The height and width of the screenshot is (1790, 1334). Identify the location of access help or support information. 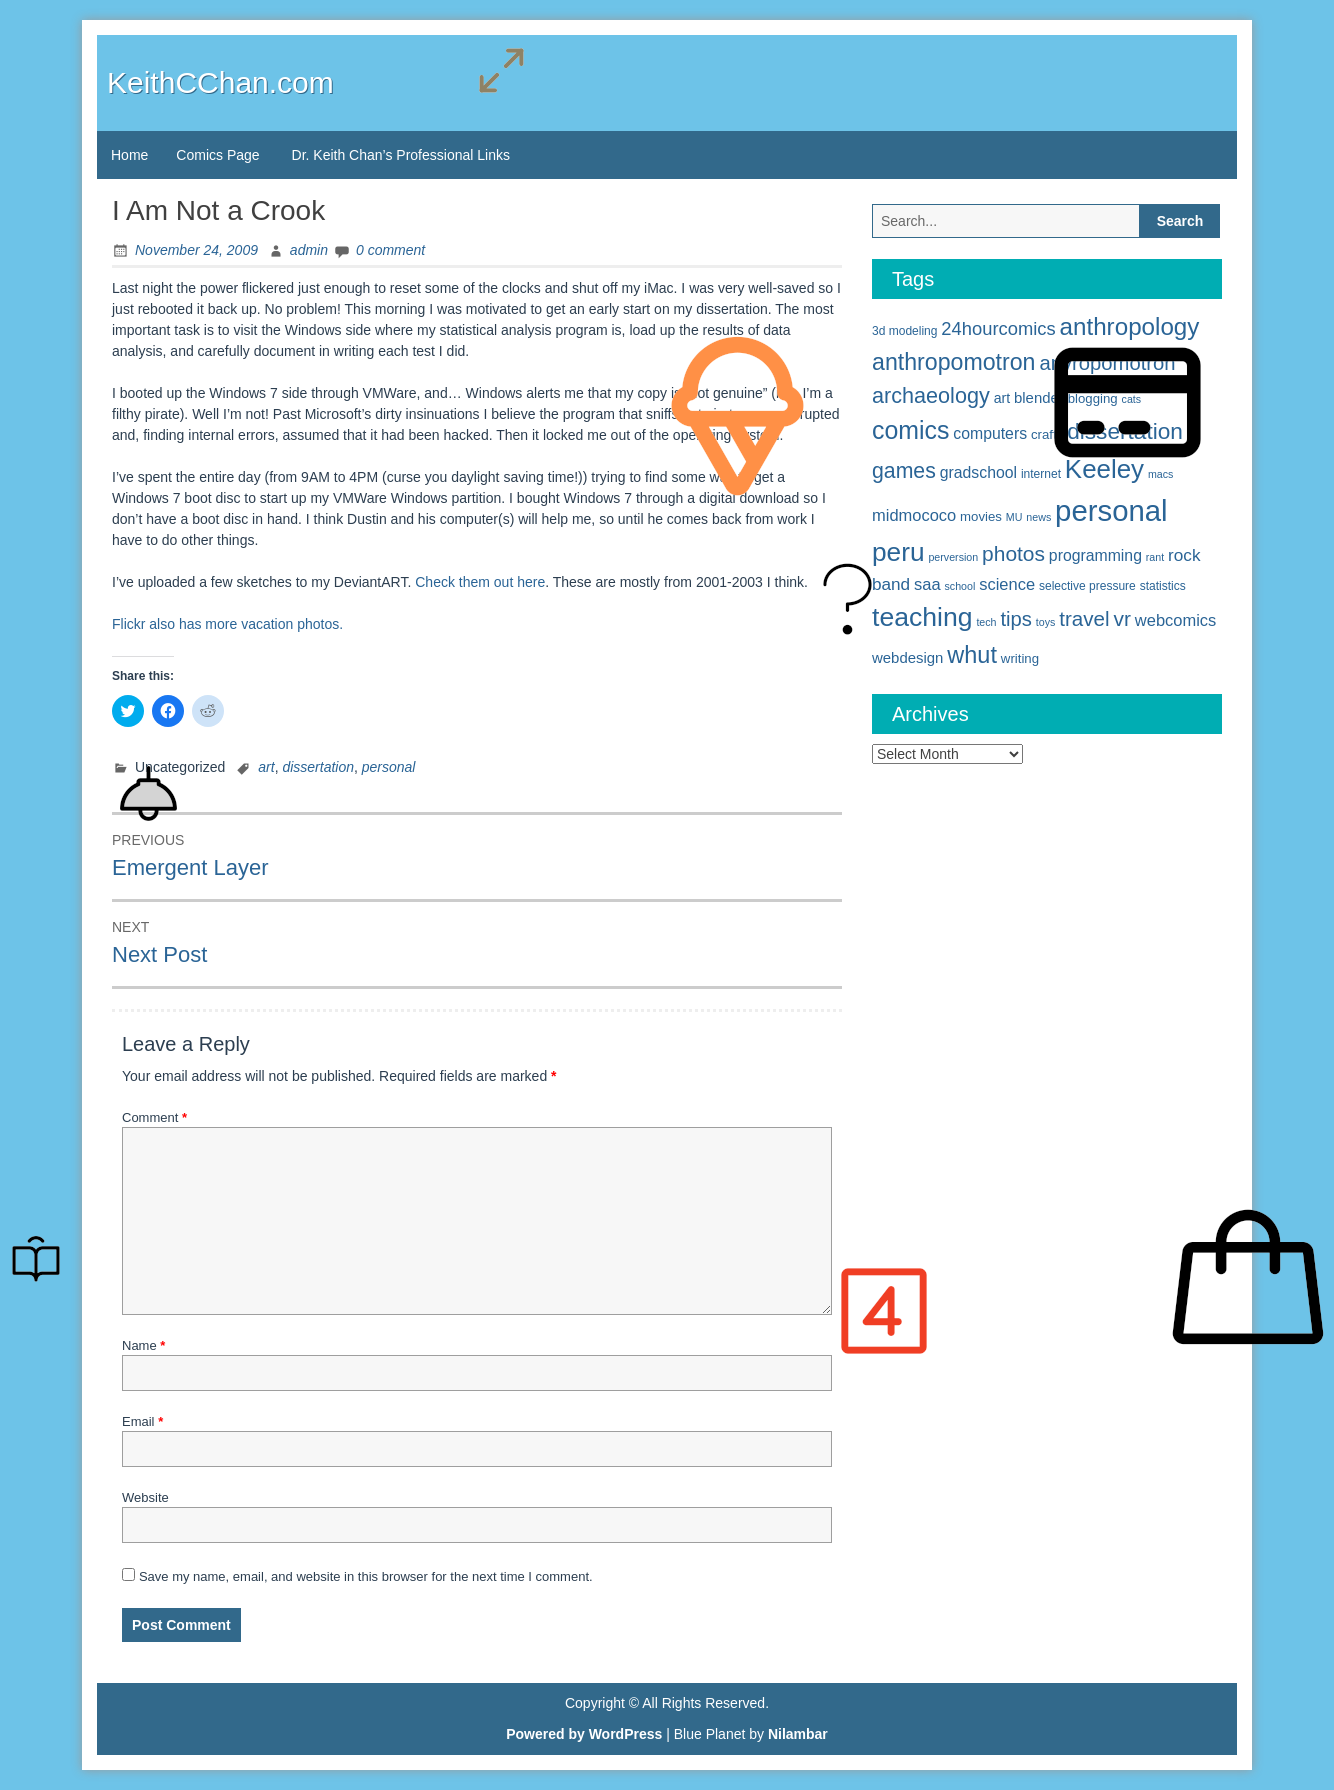
(847, 597).